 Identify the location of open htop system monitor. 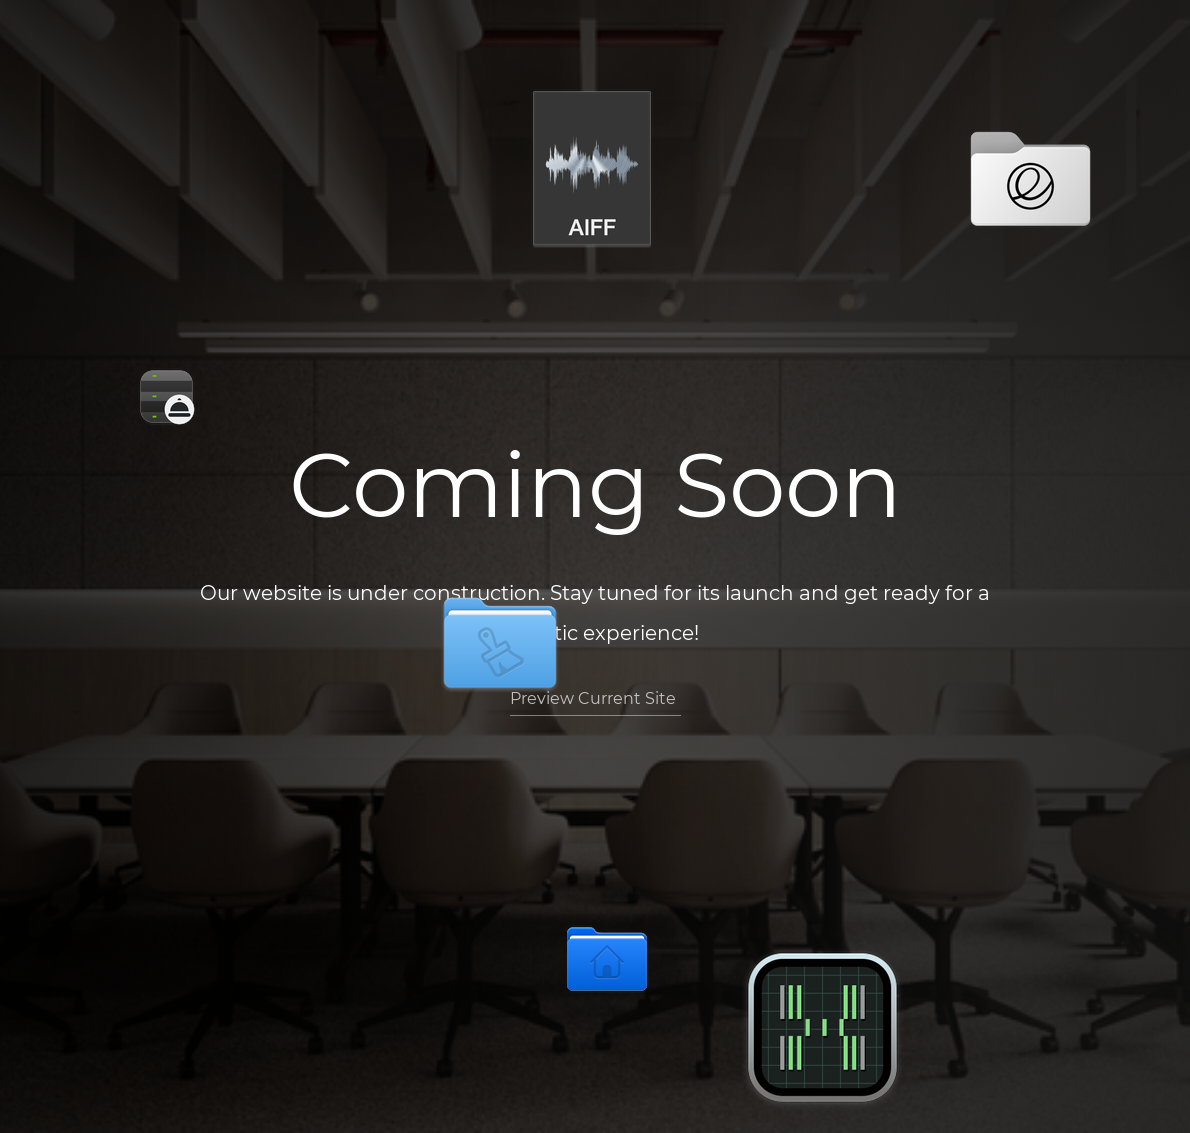
(822, 1027).